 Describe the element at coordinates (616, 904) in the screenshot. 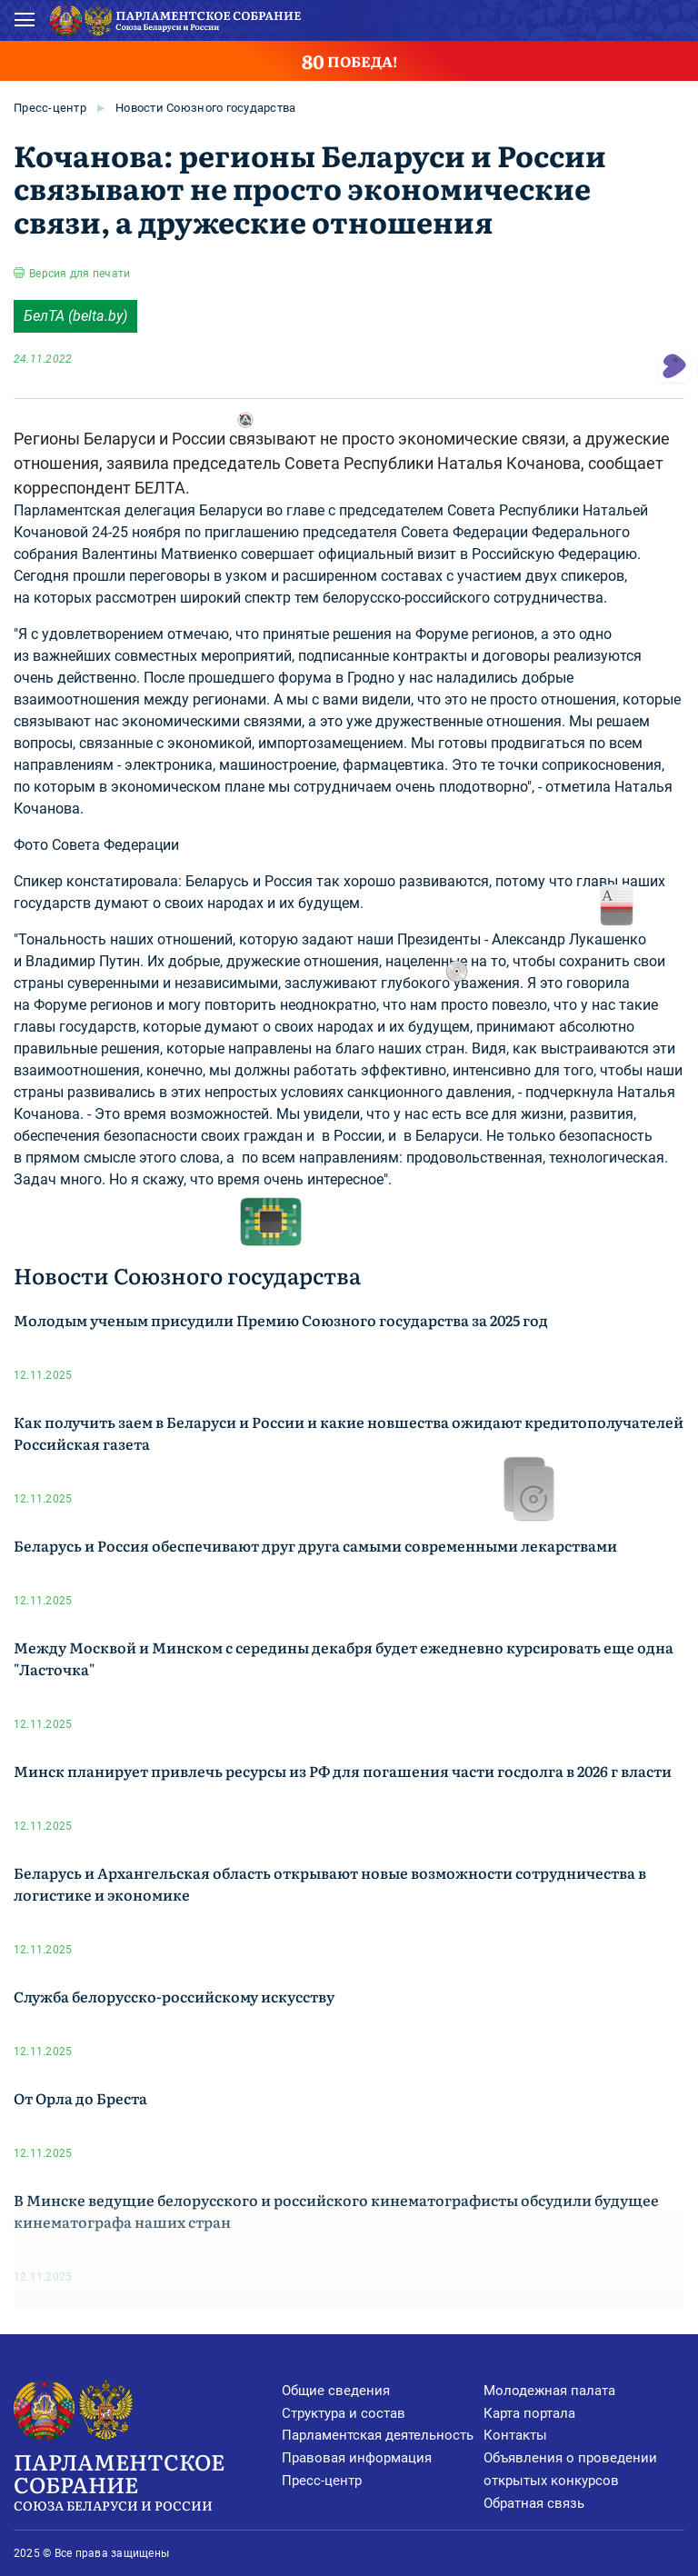

I see `open simple scan document scanner app` at that location.